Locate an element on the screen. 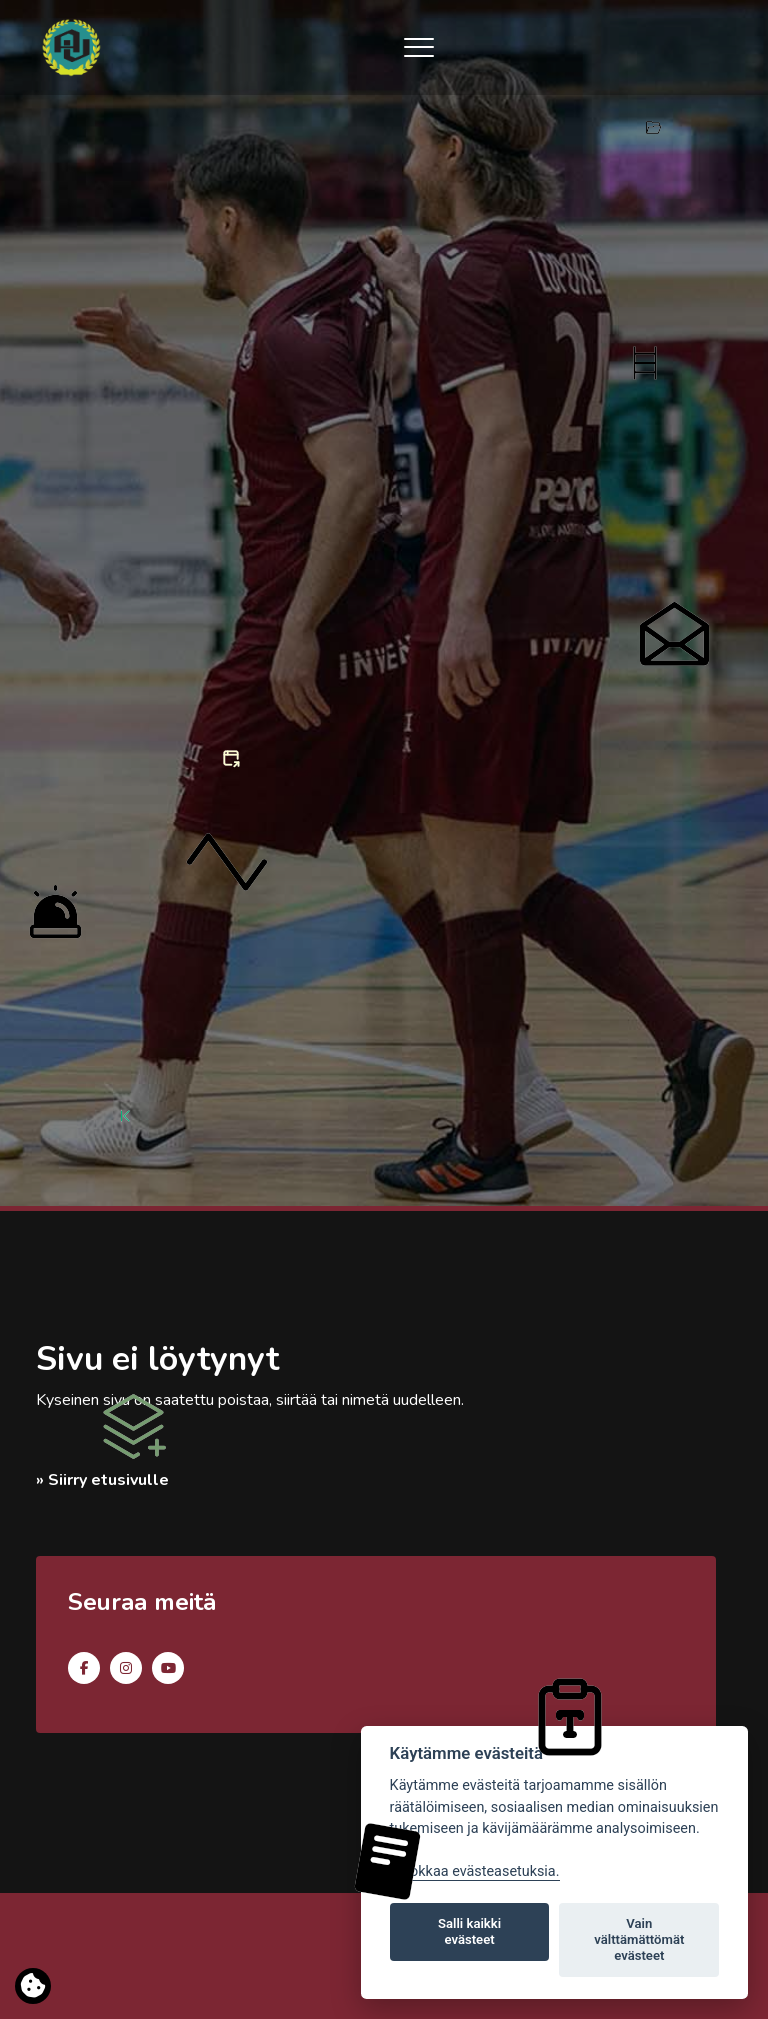  share current webpage is located at coordinates (231, 758).